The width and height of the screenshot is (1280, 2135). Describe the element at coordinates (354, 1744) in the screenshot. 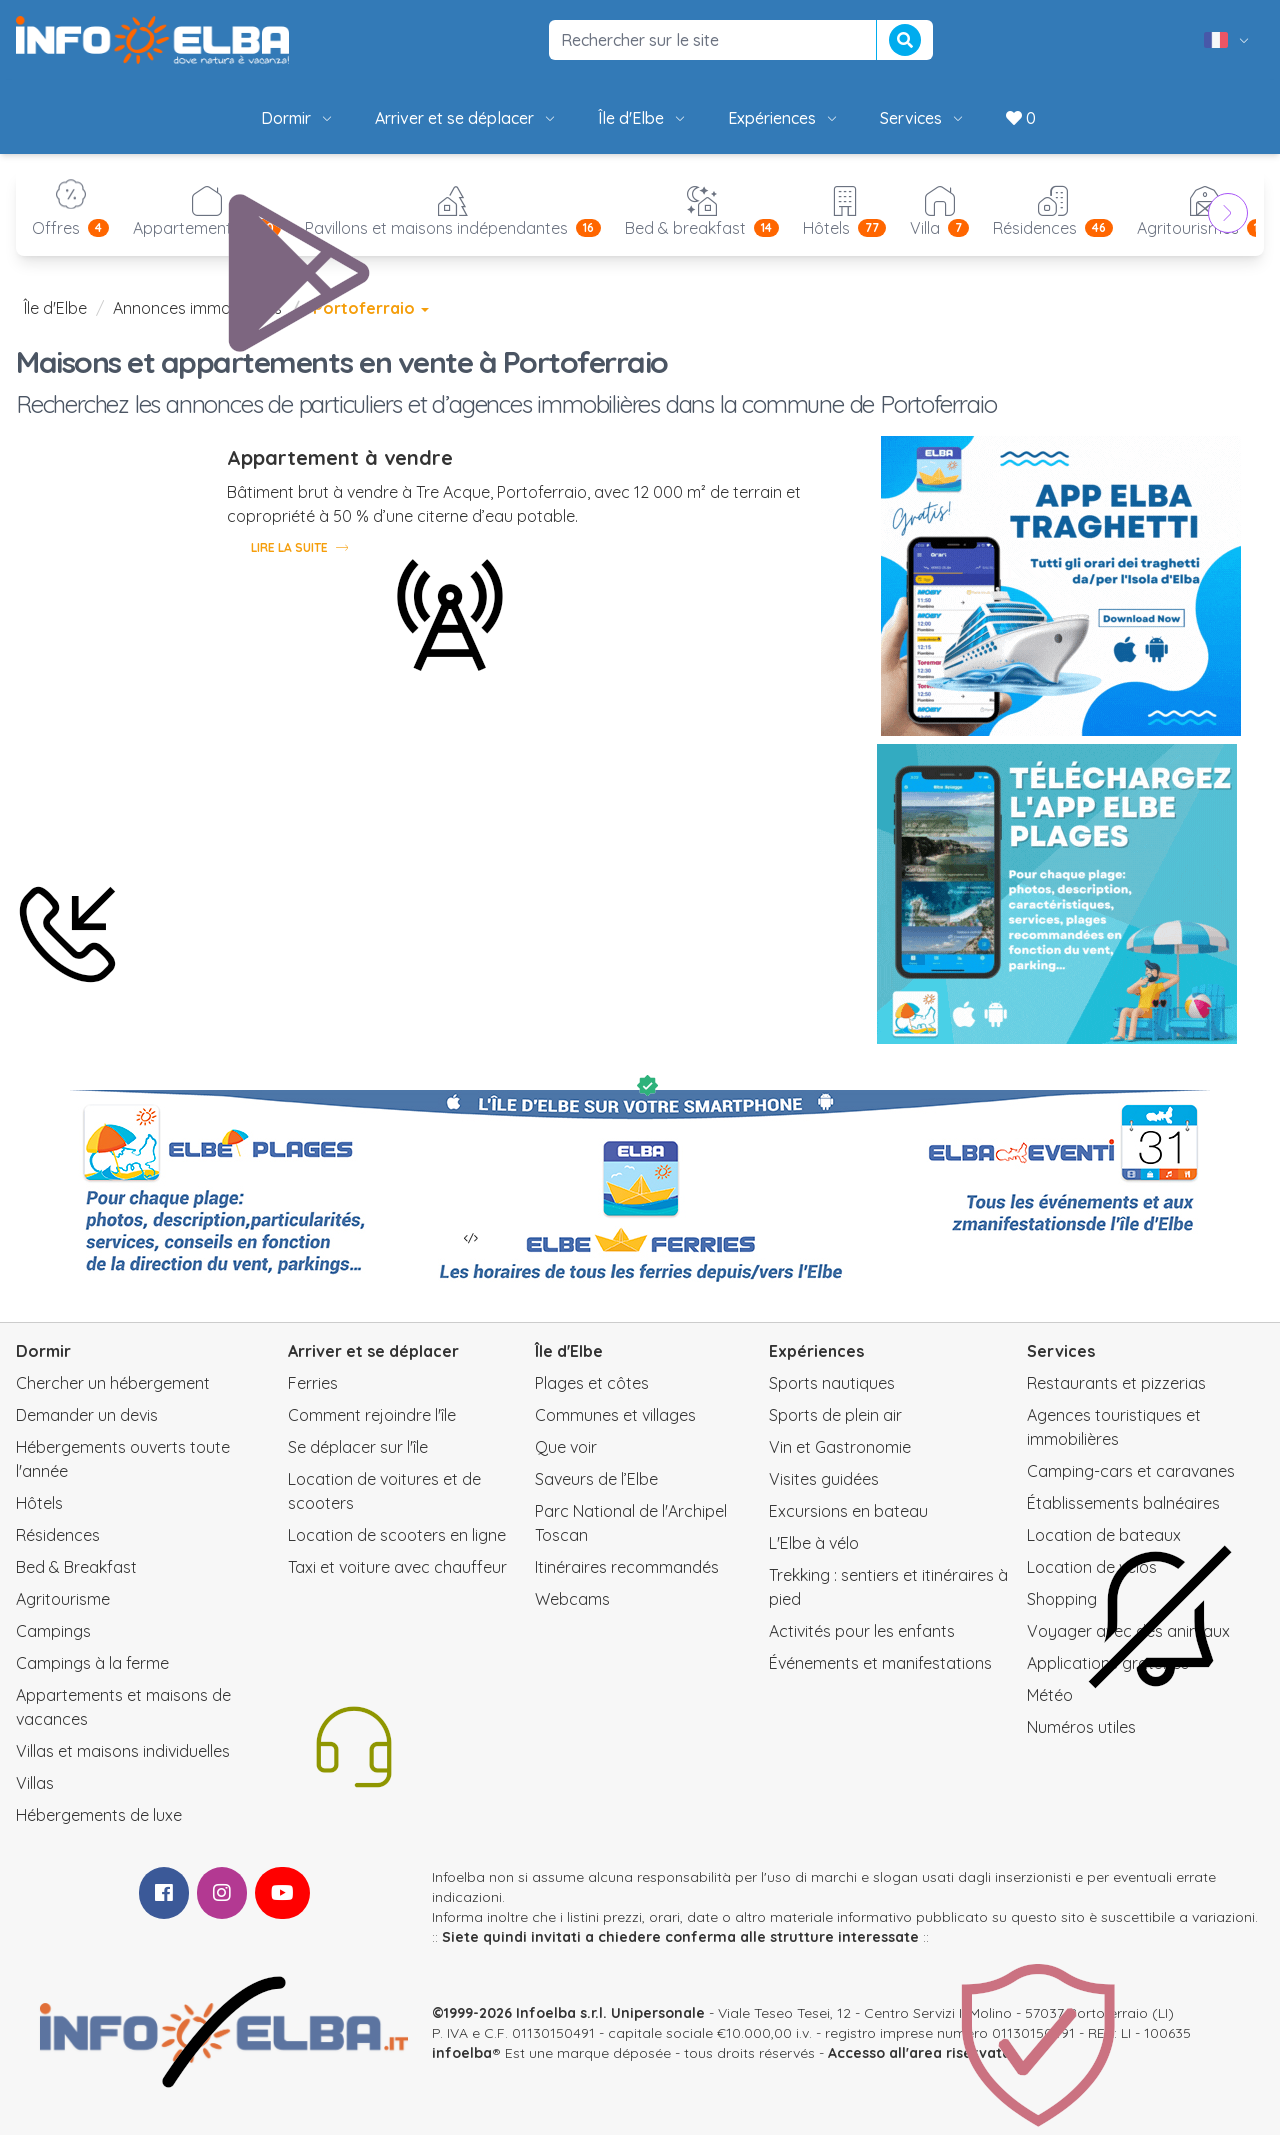

I see `contact customer support` at that location.